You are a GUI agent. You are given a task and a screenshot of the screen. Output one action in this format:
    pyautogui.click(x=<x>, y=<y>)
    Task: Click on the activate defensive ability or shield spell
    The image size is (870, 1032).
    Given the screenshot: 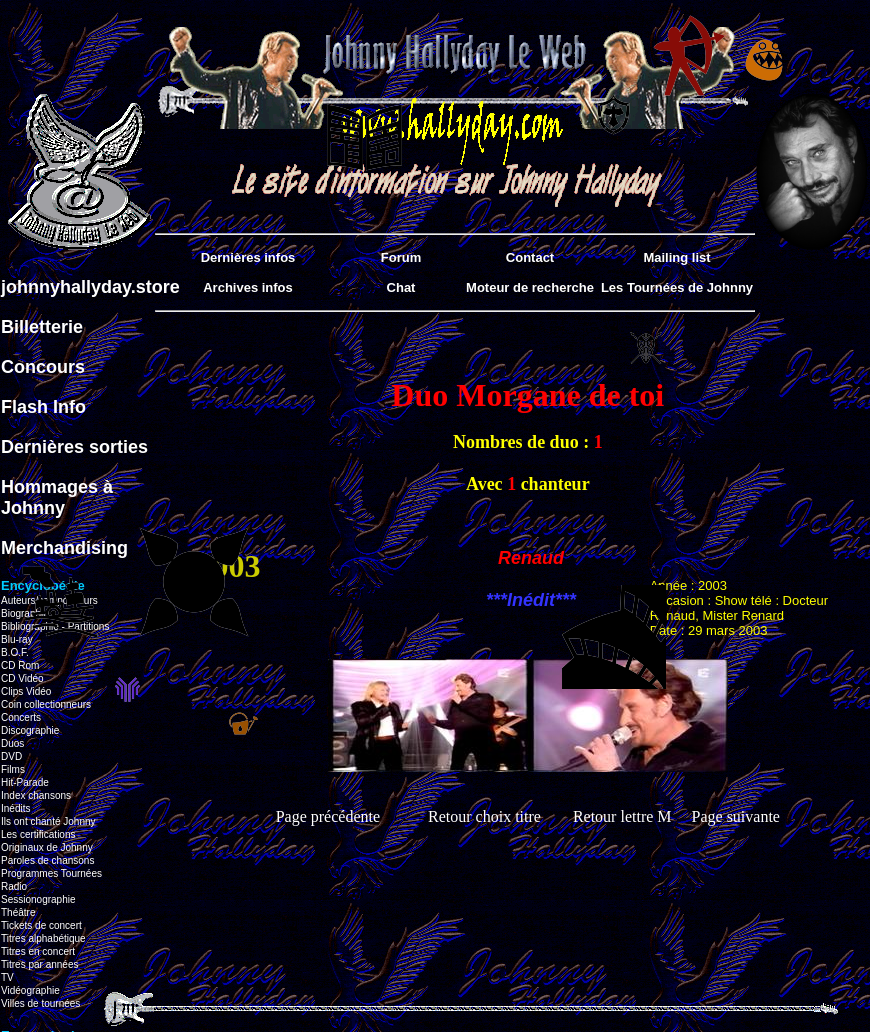 What is the action you would take?
    pyautogui.click(x=613, y=114)
    